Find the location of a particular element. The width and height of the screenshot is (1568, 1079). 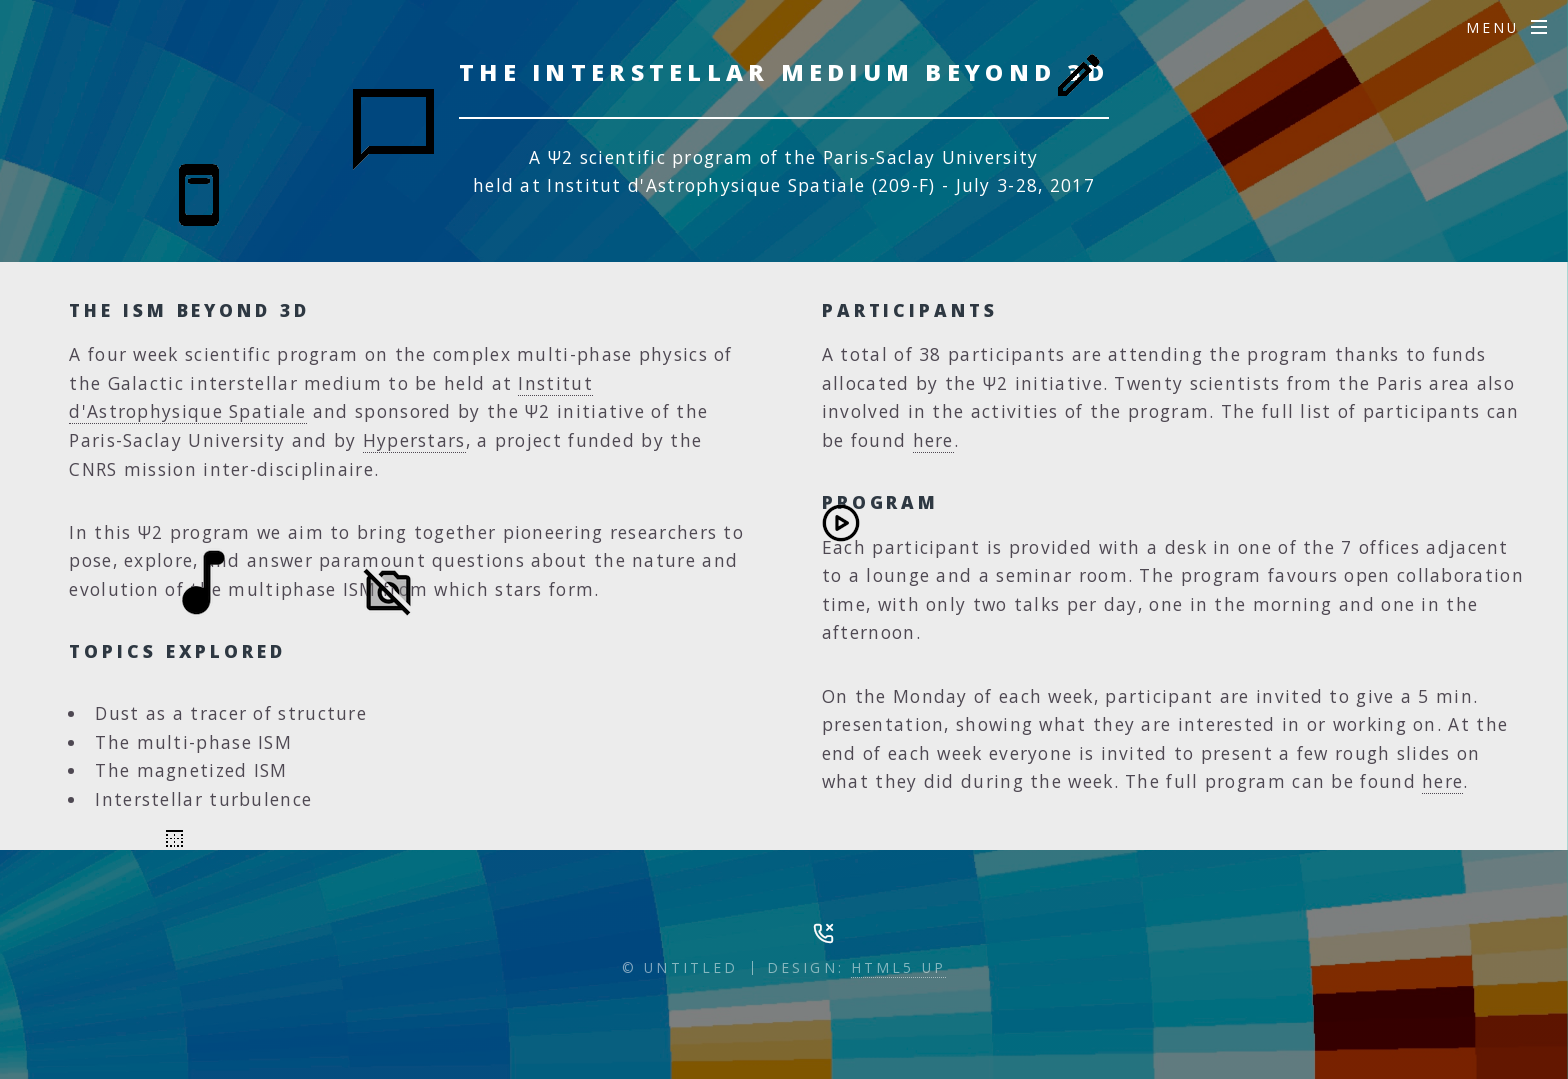

edit this item is located at coordinates (1079, 75).